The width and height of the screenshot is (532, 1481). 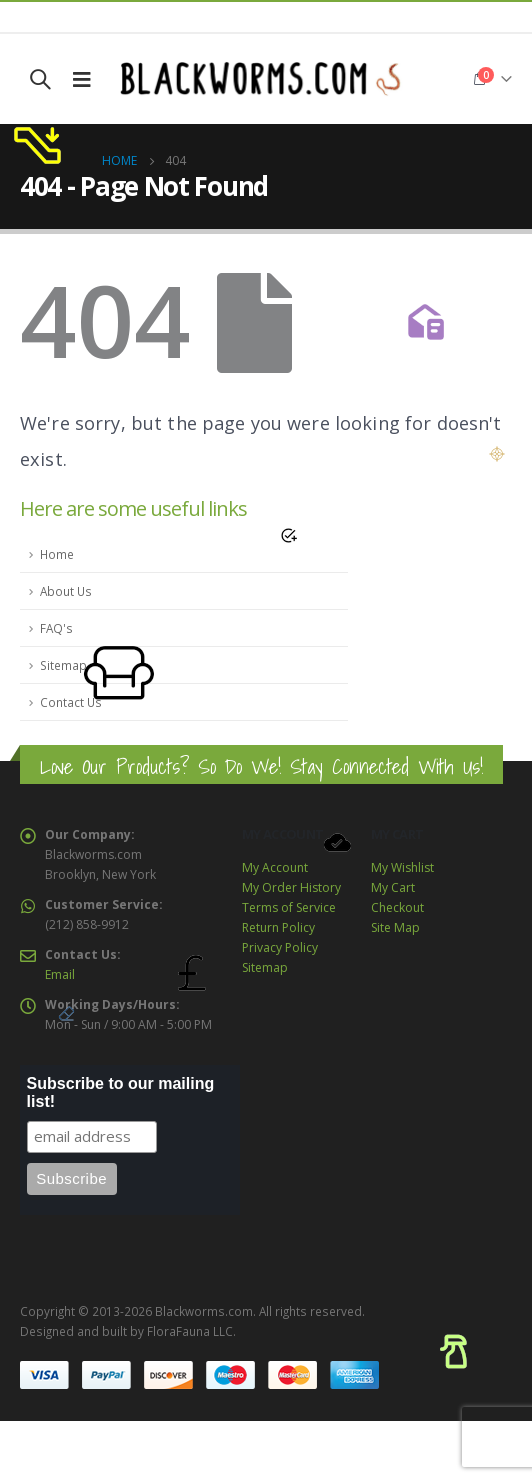 What do you see at coordinates (497, 454) in the screenshot?
I see `access navigation or directional features` at bounding box center [497, 454].